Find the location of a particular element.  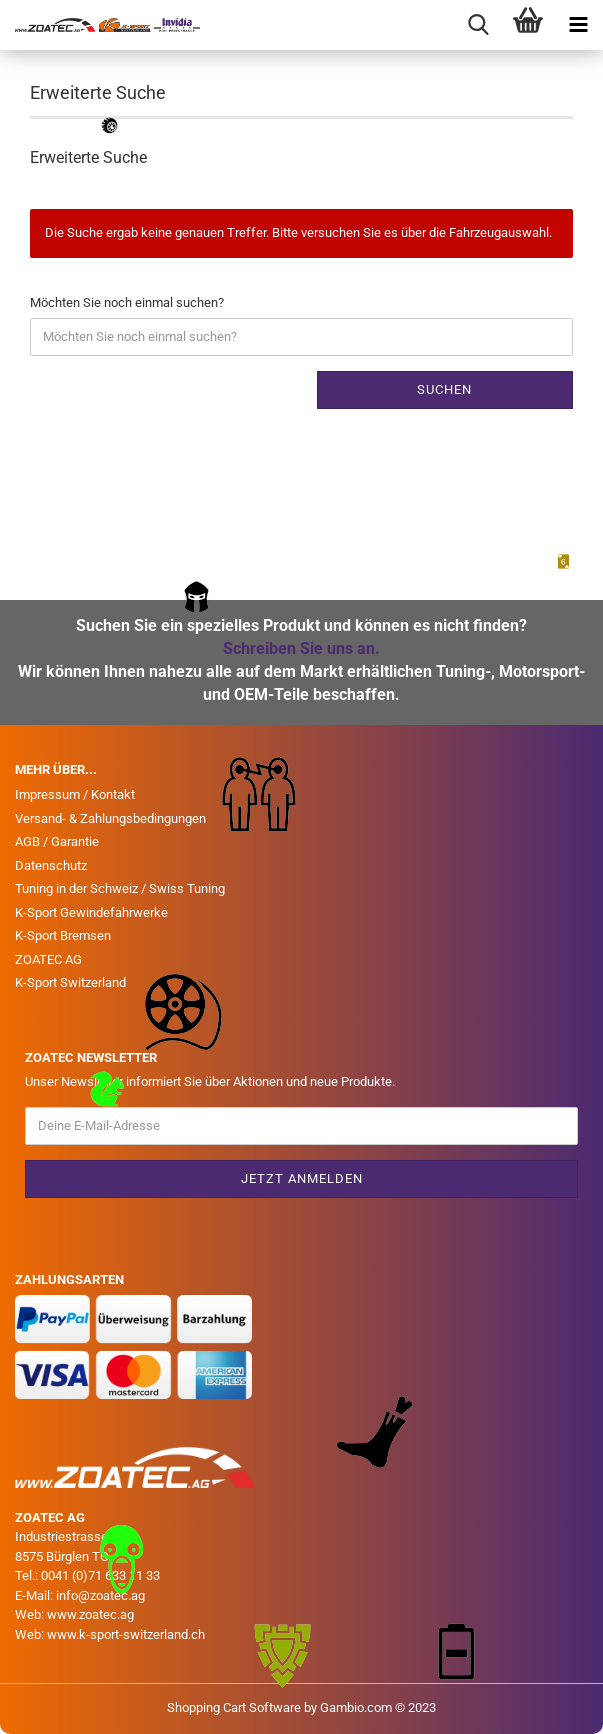

indicates mind-link or telepathic communication feature is located at coordinates (259, 794).